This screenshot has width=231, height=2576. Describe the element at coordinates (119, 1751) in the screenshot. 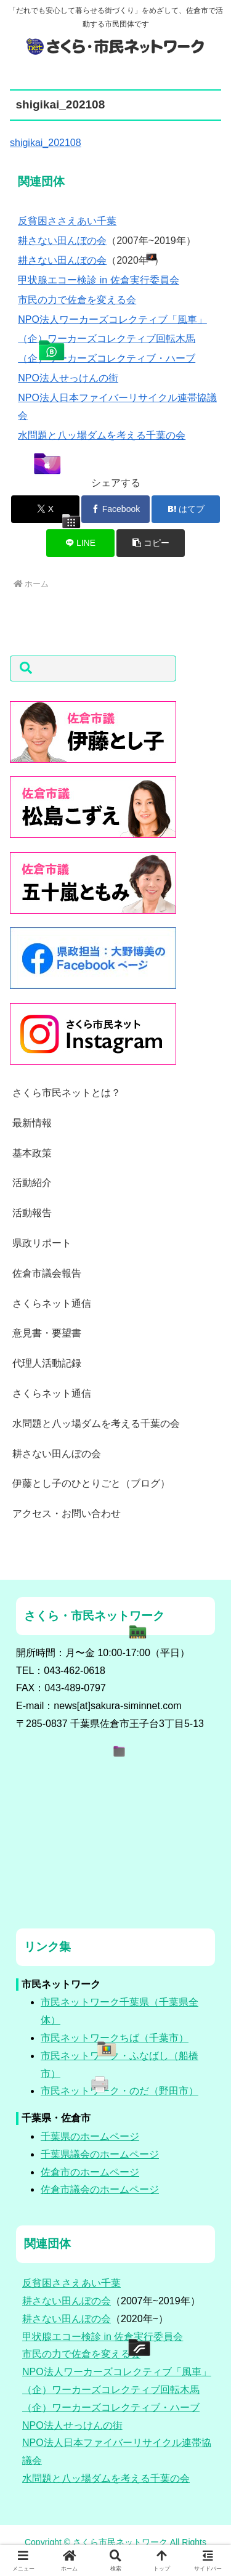

I see `open folder to view contents` at that location.